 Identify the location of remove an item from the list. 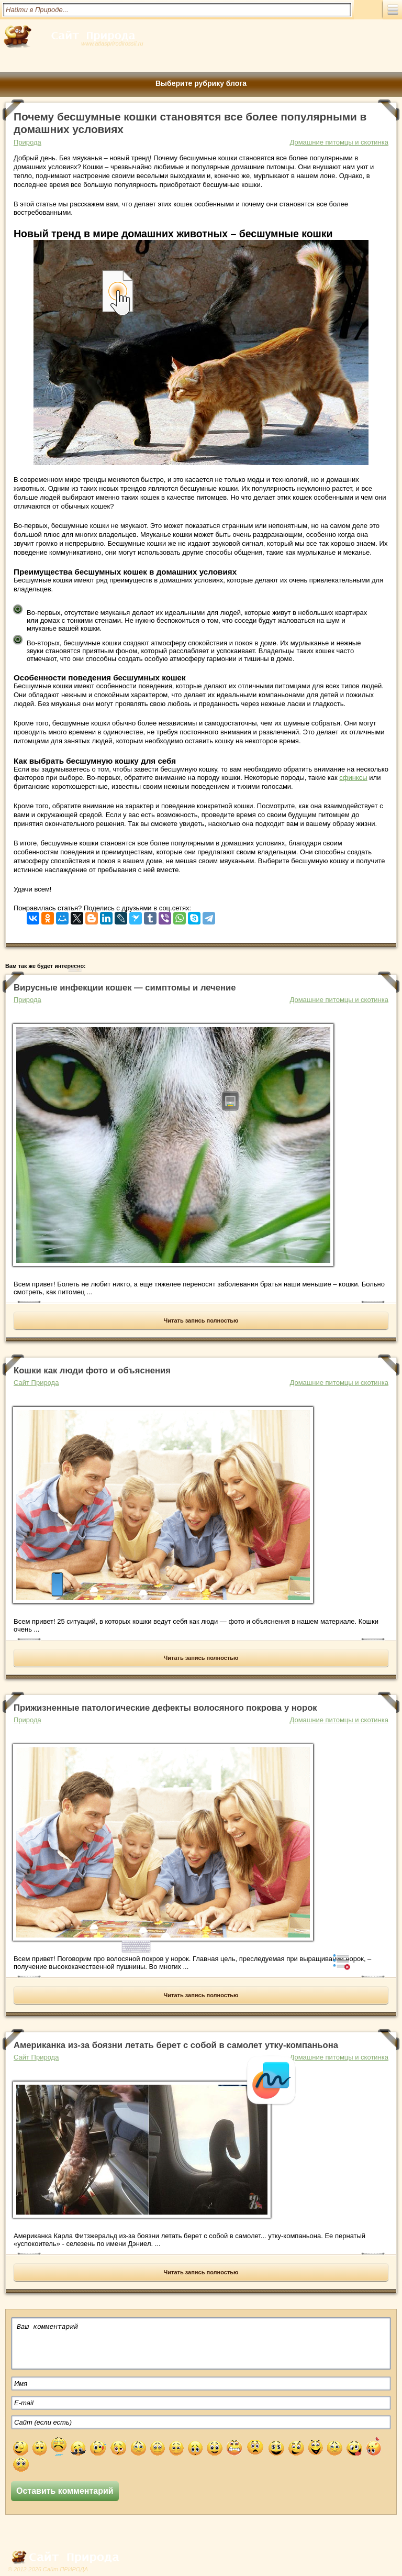
(341, 1961).